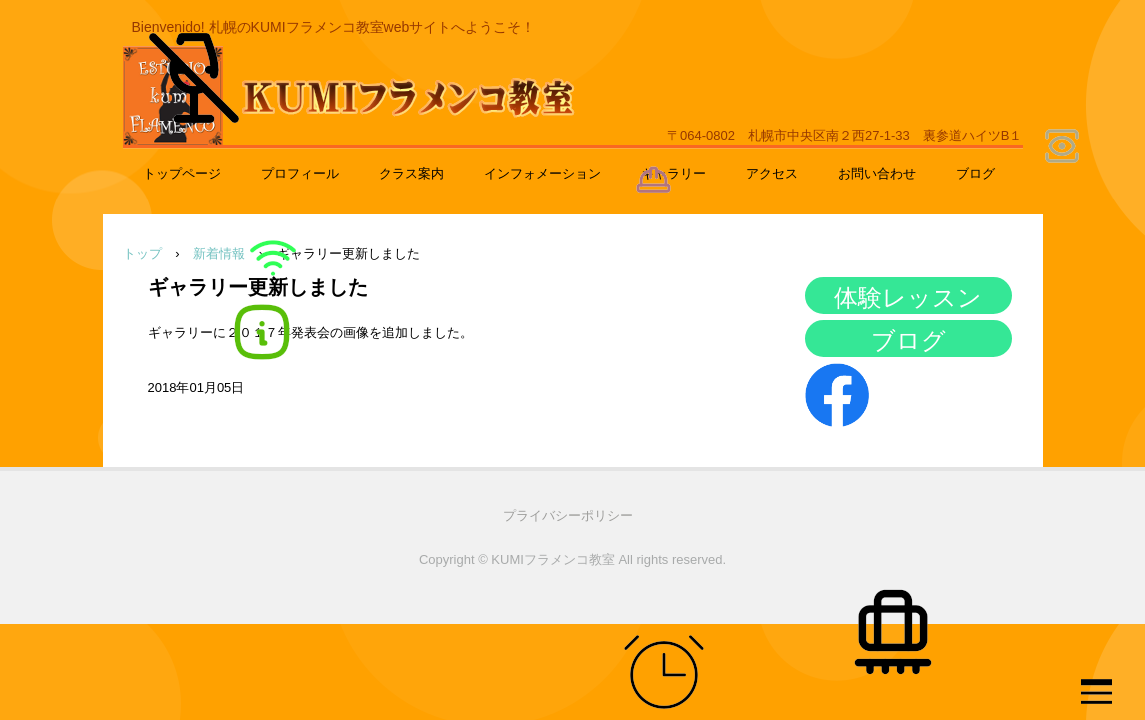 The image size is (1145, 720). What do you see at coordinates (653, 180) in the screenshot?
I see `access construction or safety settings` at bounding box center [653, 180].